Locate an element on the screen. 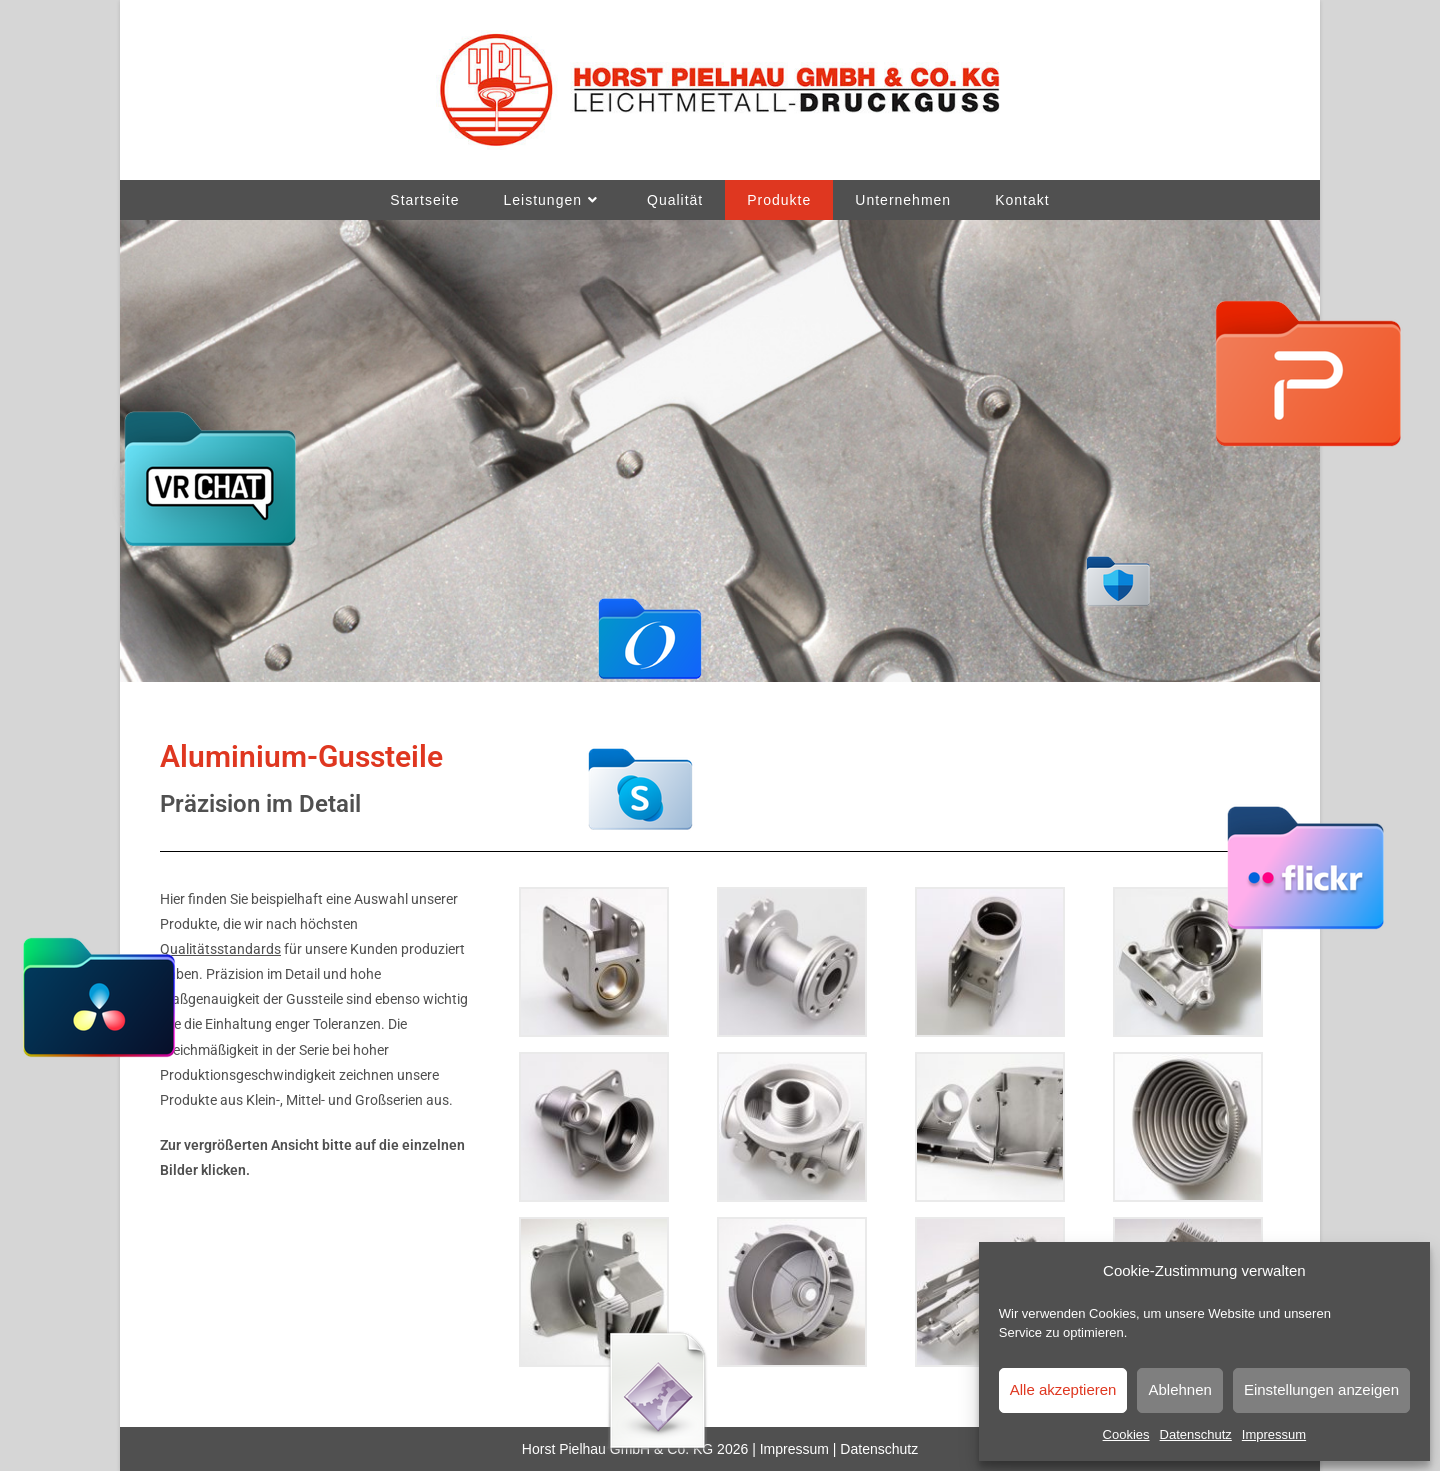  open microsoft defender security files folder is located at coordinates (1118, 583).